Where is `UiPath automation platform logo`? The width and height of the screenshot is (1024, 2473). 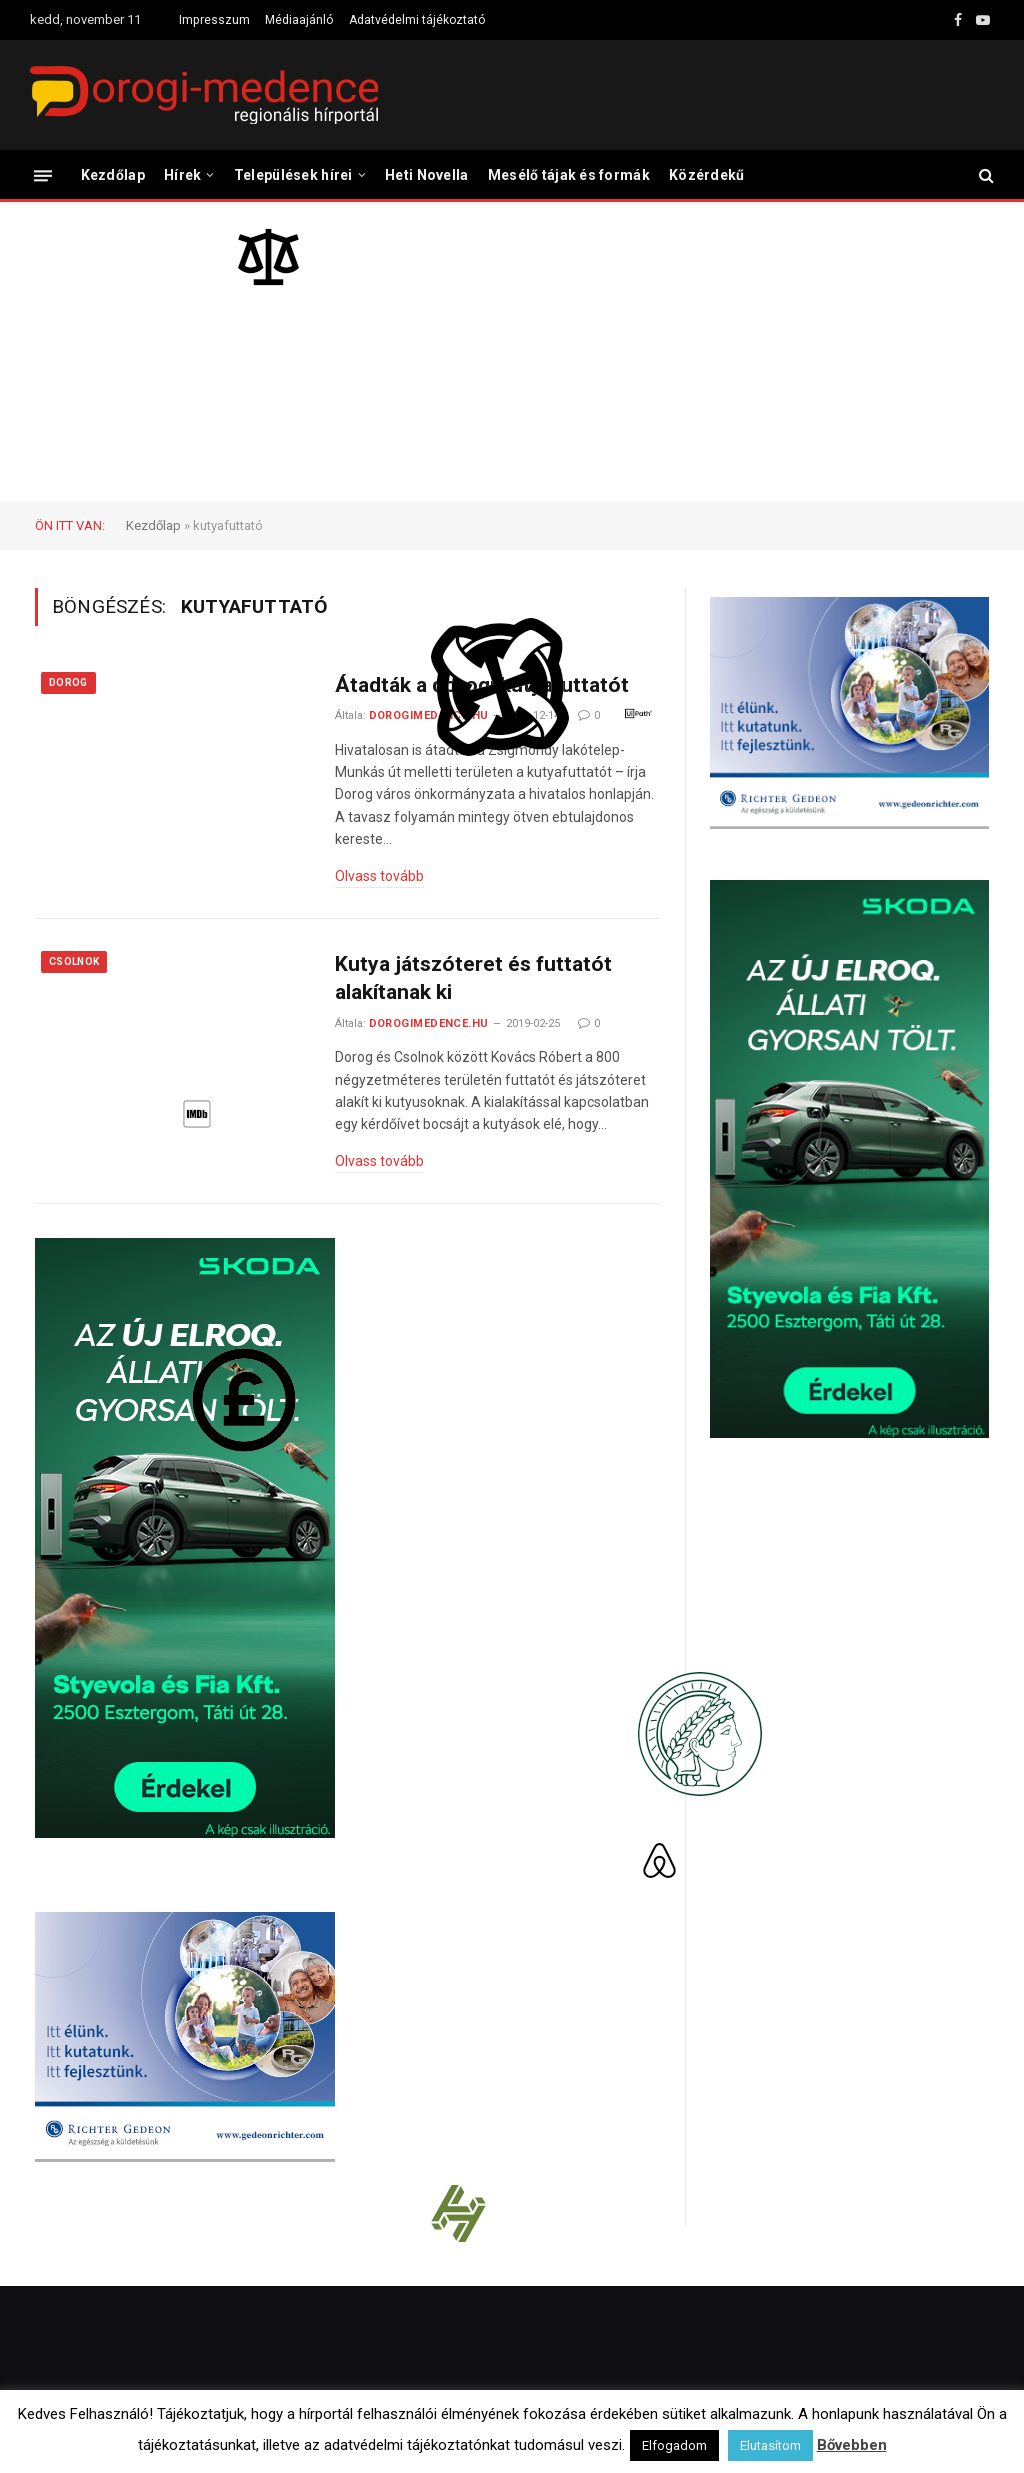 UiPath automation platform logo is located at coordinates (638, 713).